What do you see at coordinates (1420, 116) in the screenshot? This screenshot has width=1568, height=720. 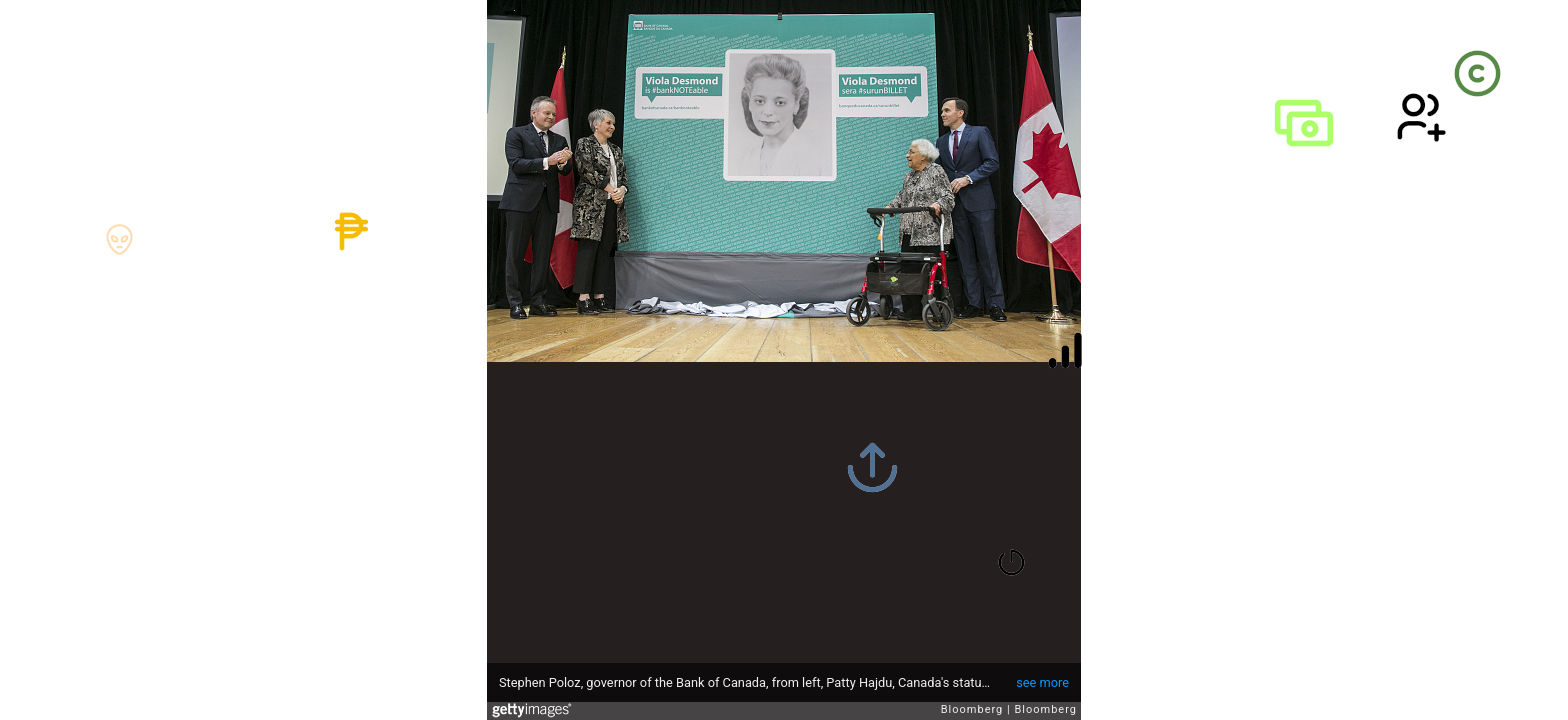 I see `add a new team member` at bounding box center [1420, 116].